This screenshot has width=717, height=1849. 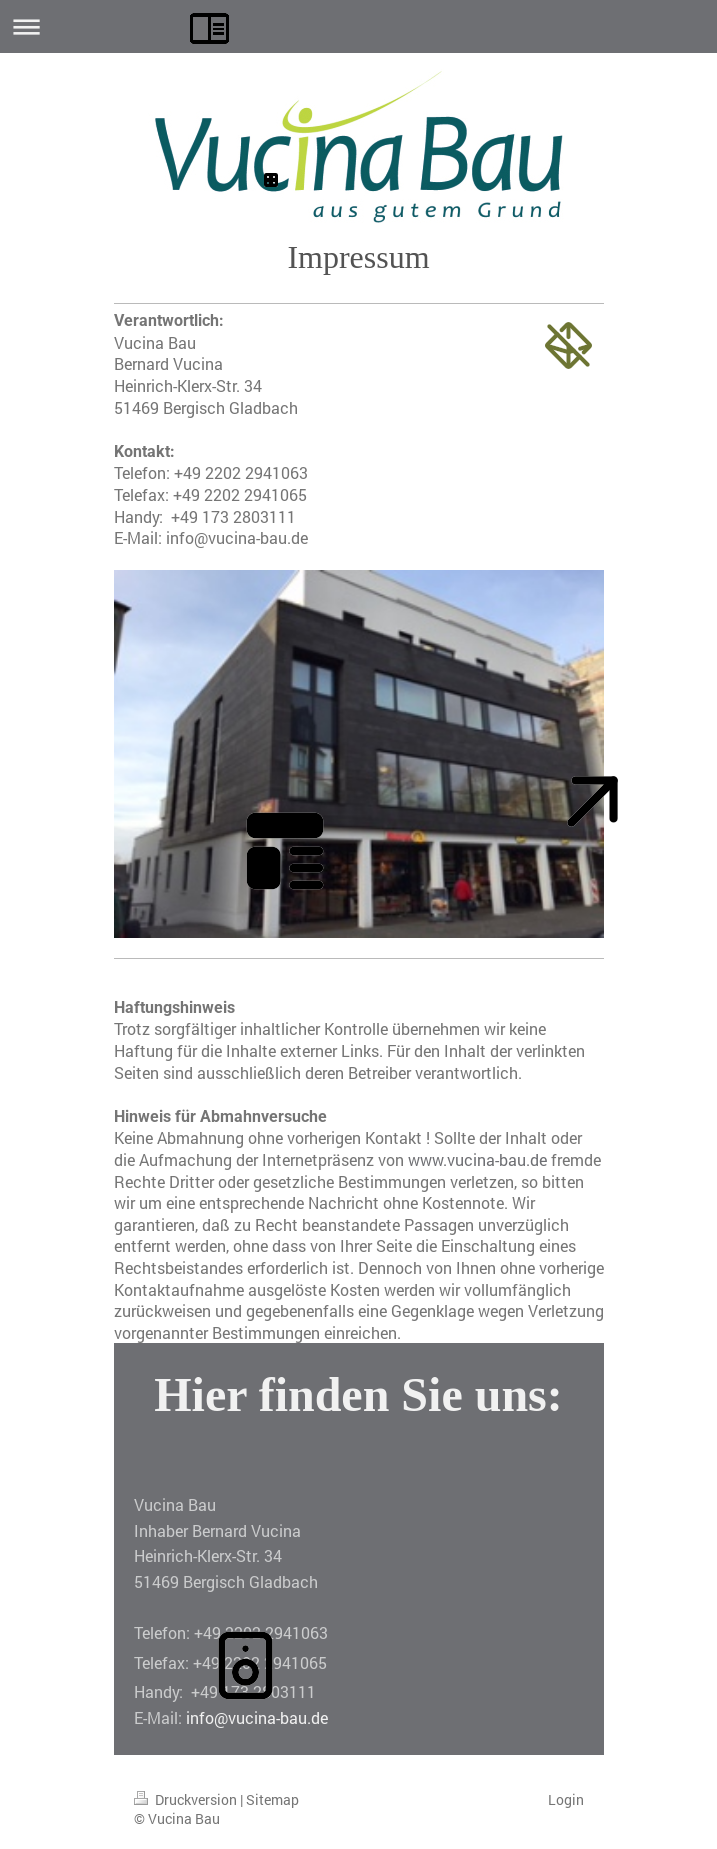 What do you see at coordinates (245, 1665) in the screenshot?
I see `adjust speaker or audio output settings` at bounding box center [245, 1665].